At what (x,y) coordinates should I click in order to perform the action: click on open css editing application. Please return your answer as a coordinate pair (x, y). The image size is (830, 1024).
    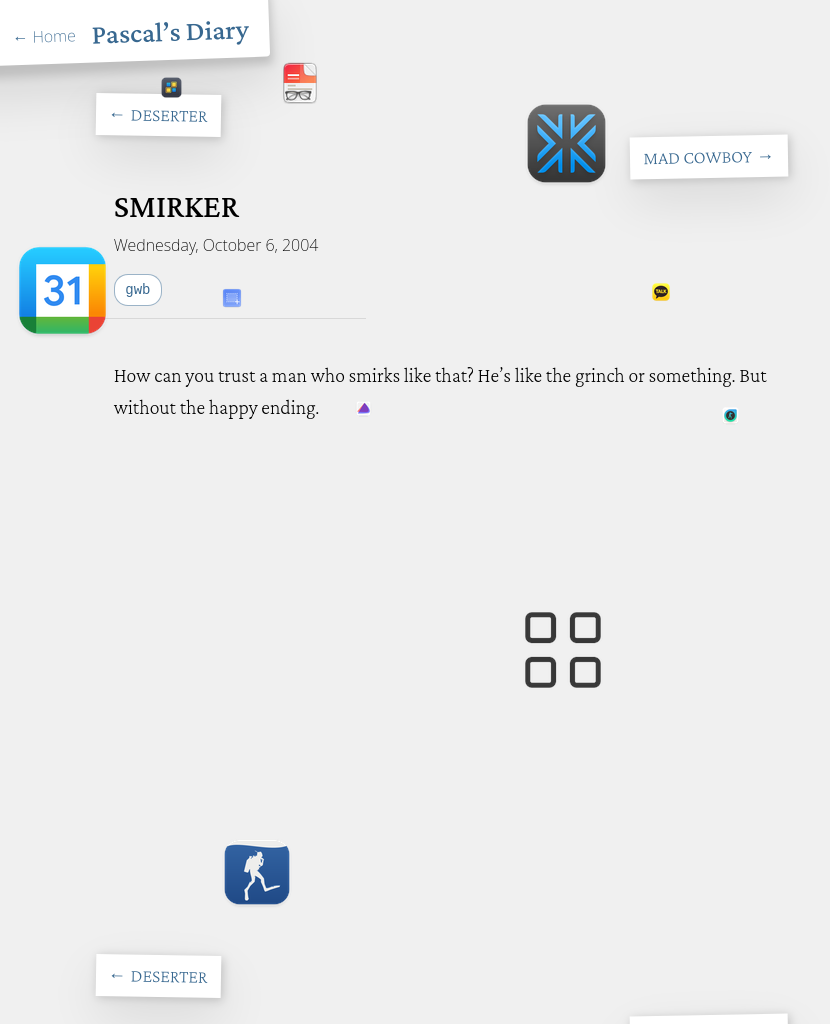
    Looking at the image, I should click on (730, 415).